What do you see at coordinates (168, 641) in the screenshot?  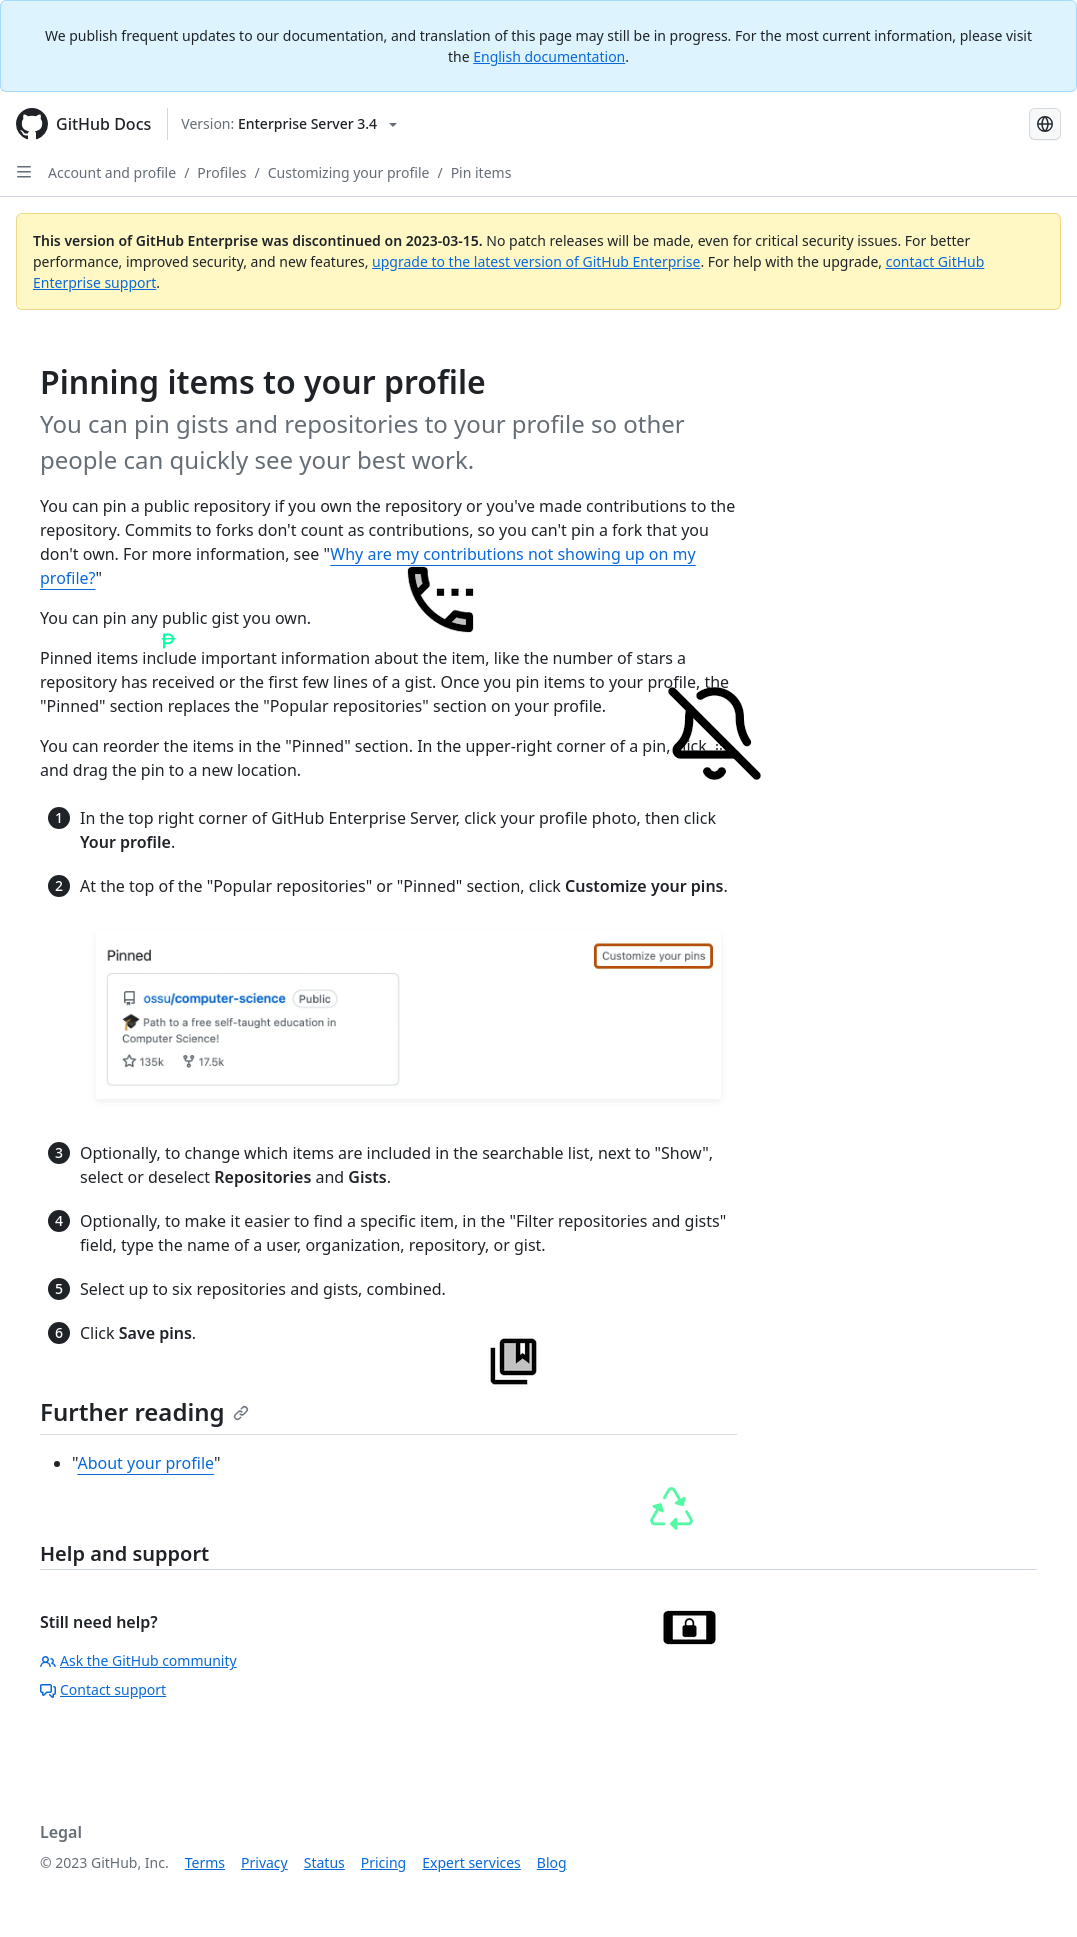 I see `indicates price or amount in spanish pesetas` at bounding box center [168, 641].